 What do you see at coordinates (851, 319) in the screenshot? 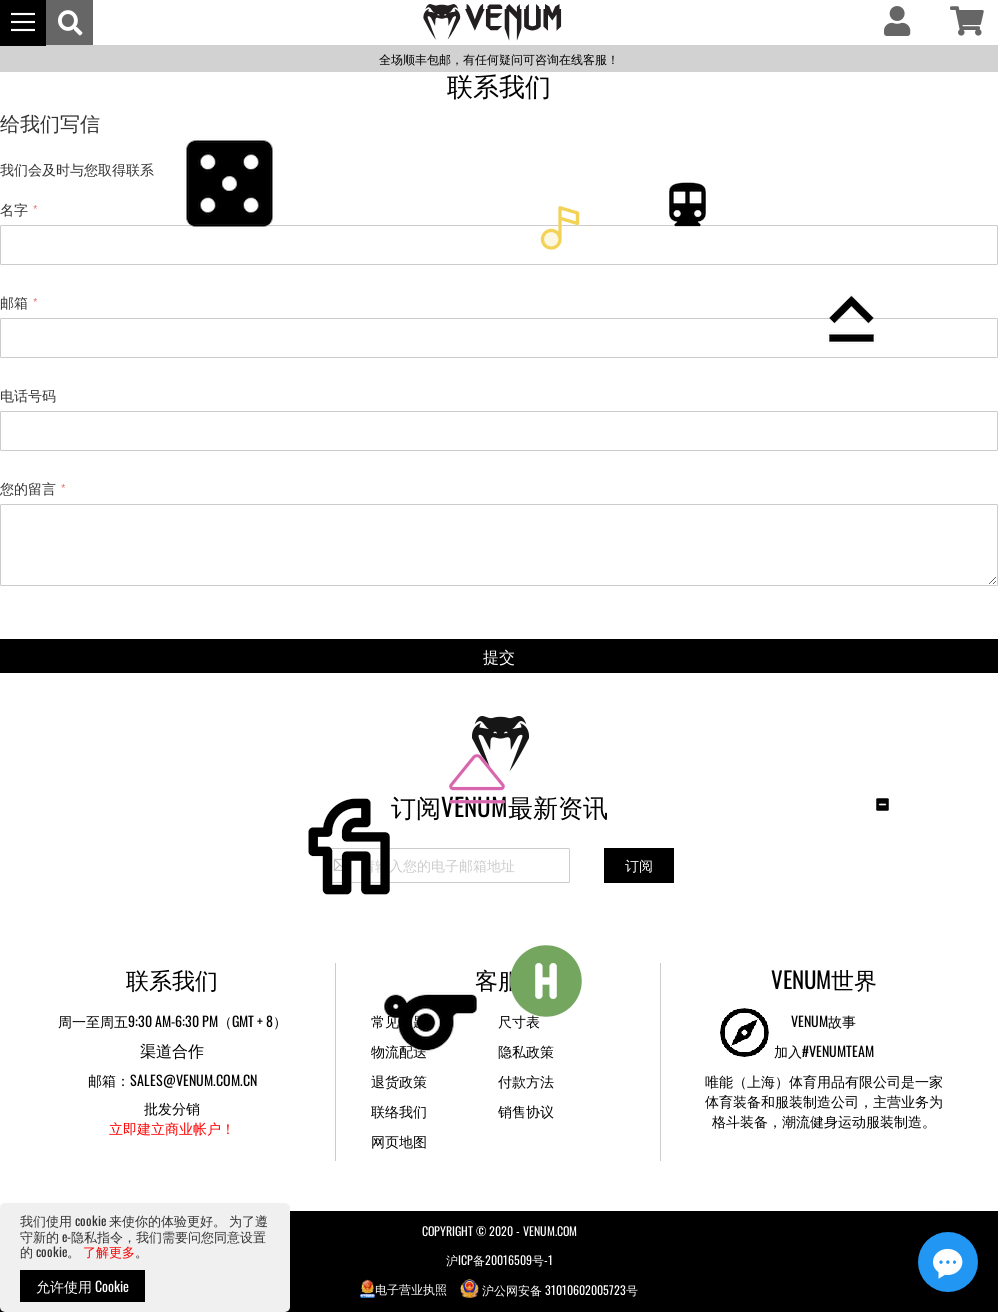
I see `indicates caps lock is enabled on the keyboard` at bounding box center [851, 319].